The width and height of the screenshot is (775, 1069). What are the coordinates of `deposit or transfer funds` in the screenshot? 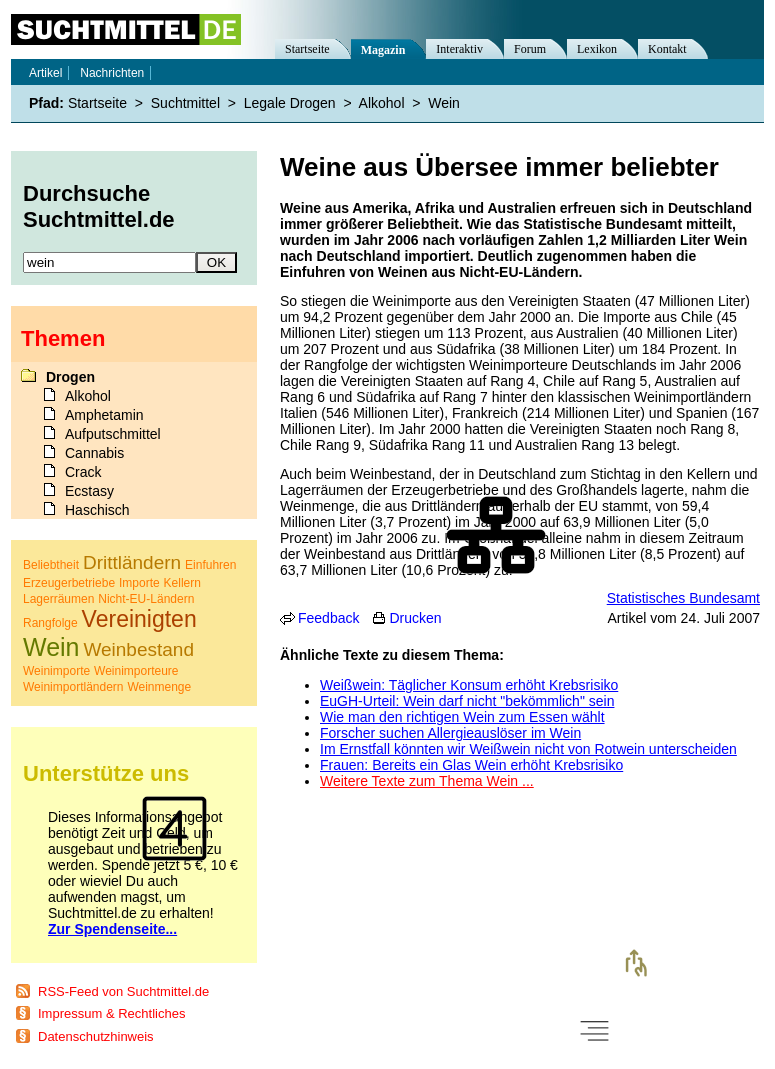 It's located at (635, 963).